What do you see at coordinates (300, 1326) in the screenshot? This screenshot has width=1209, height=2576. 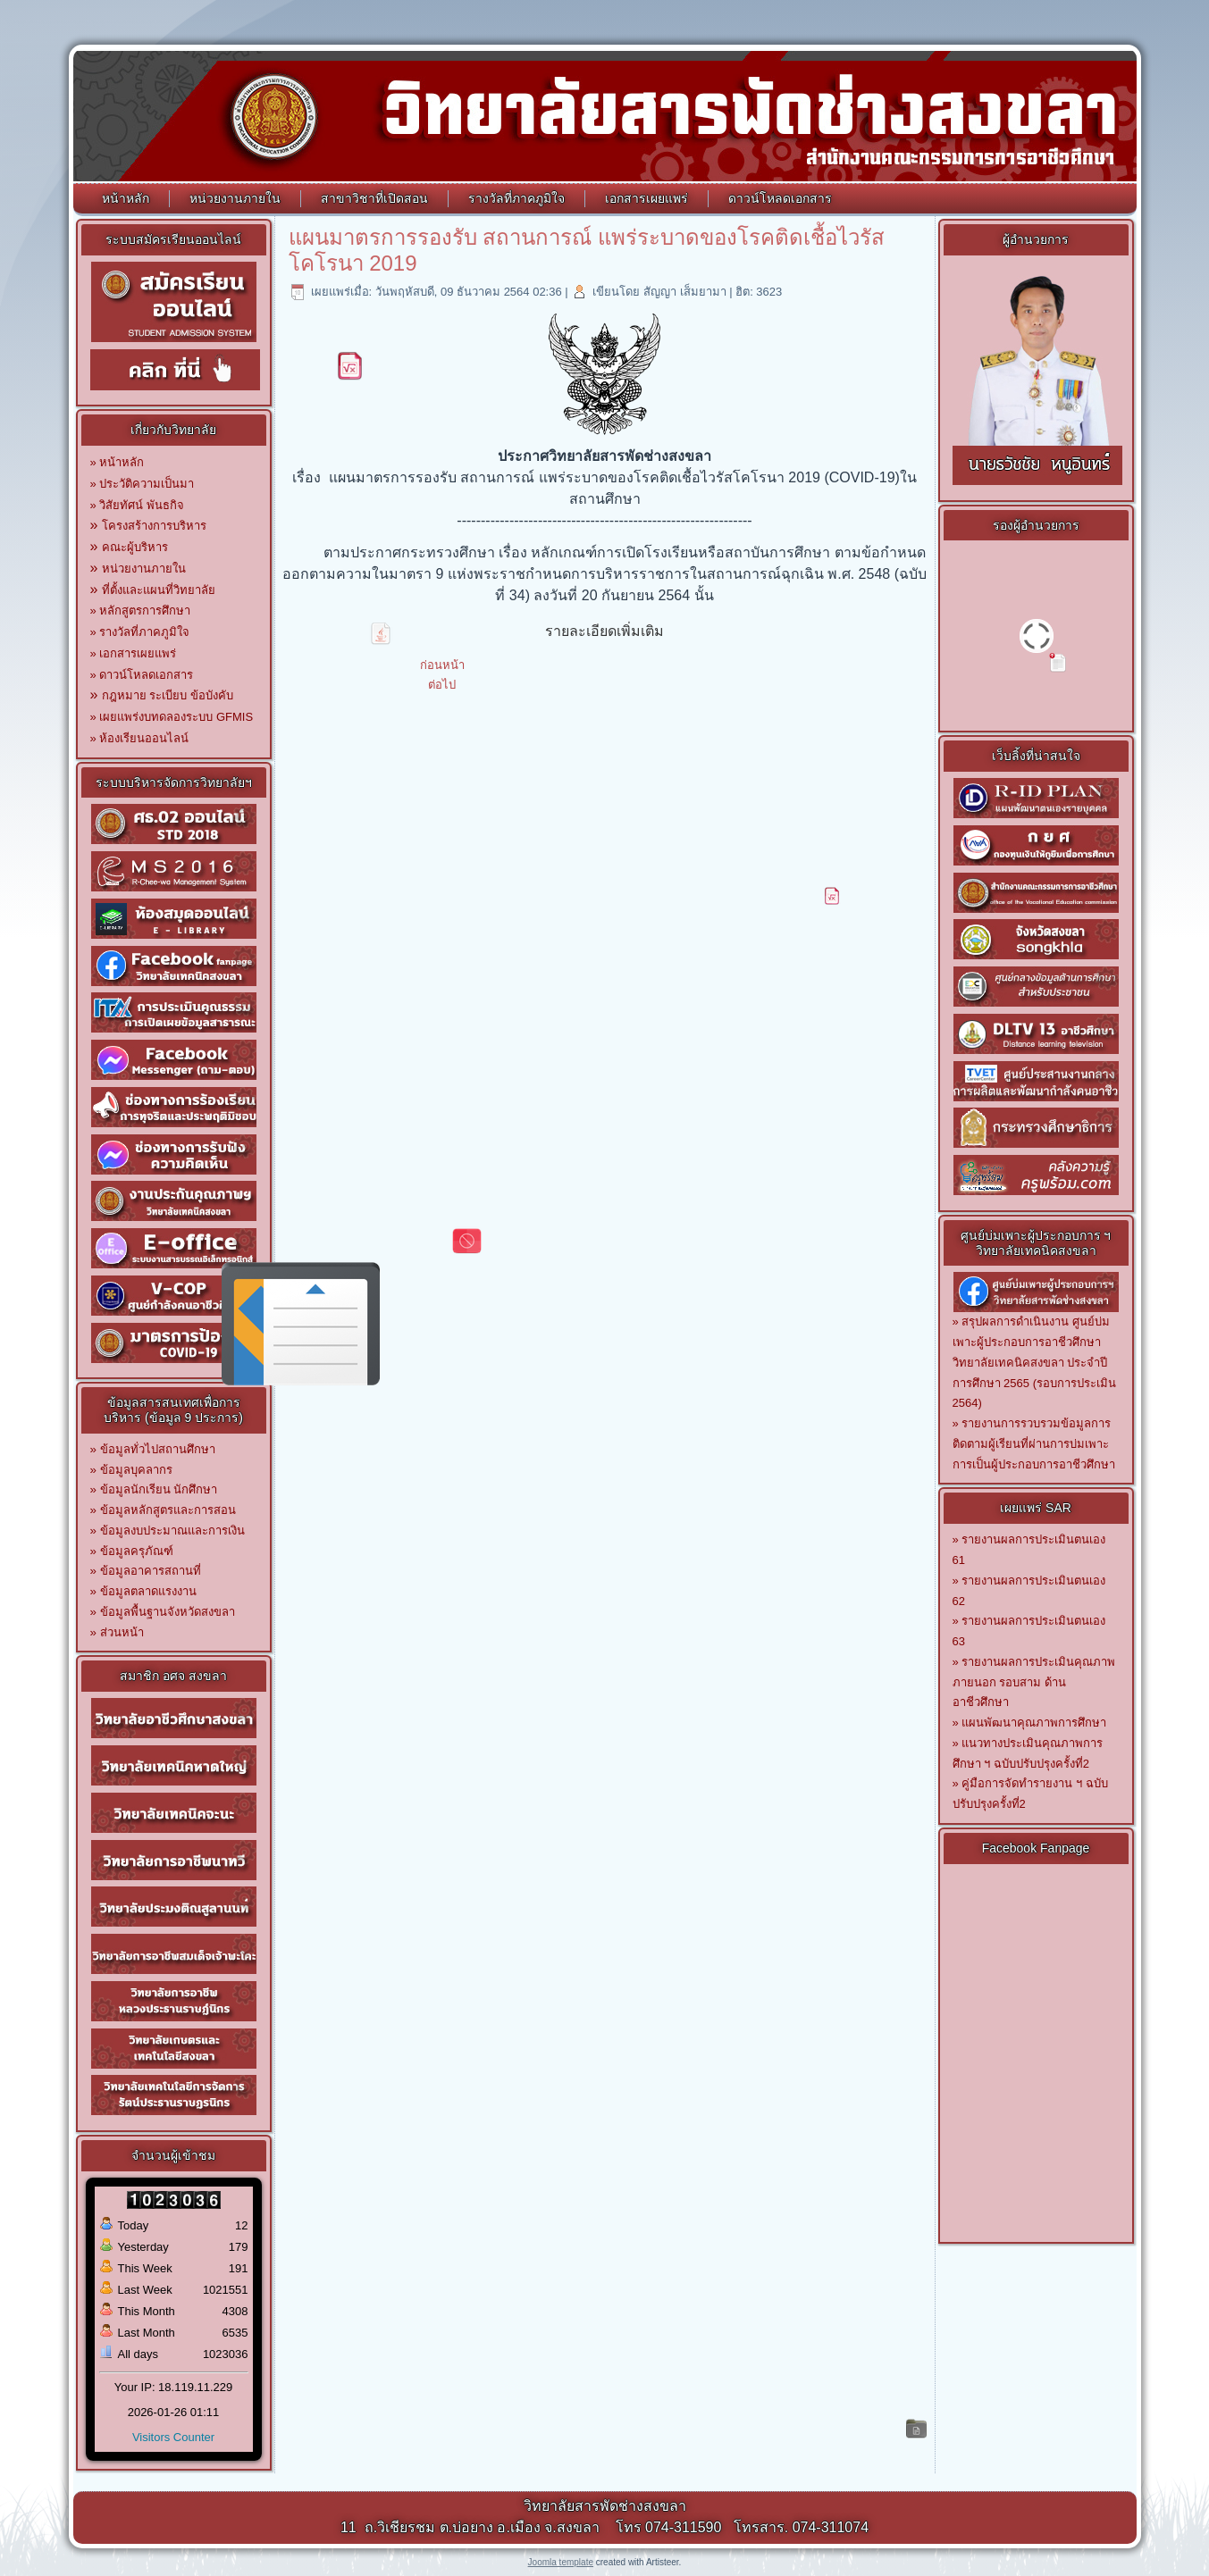 I see `open task manager or running applications` at bounding box center [300, 1326].